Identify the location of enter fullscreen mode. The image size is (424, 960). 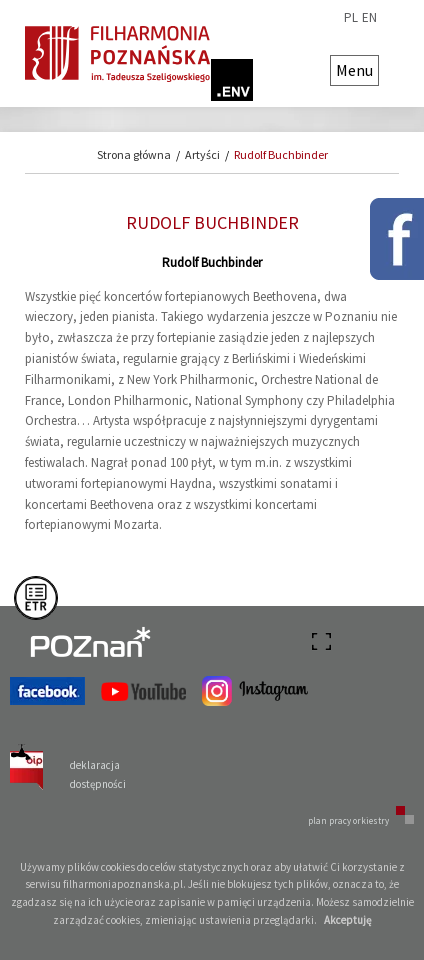
(321, 641).